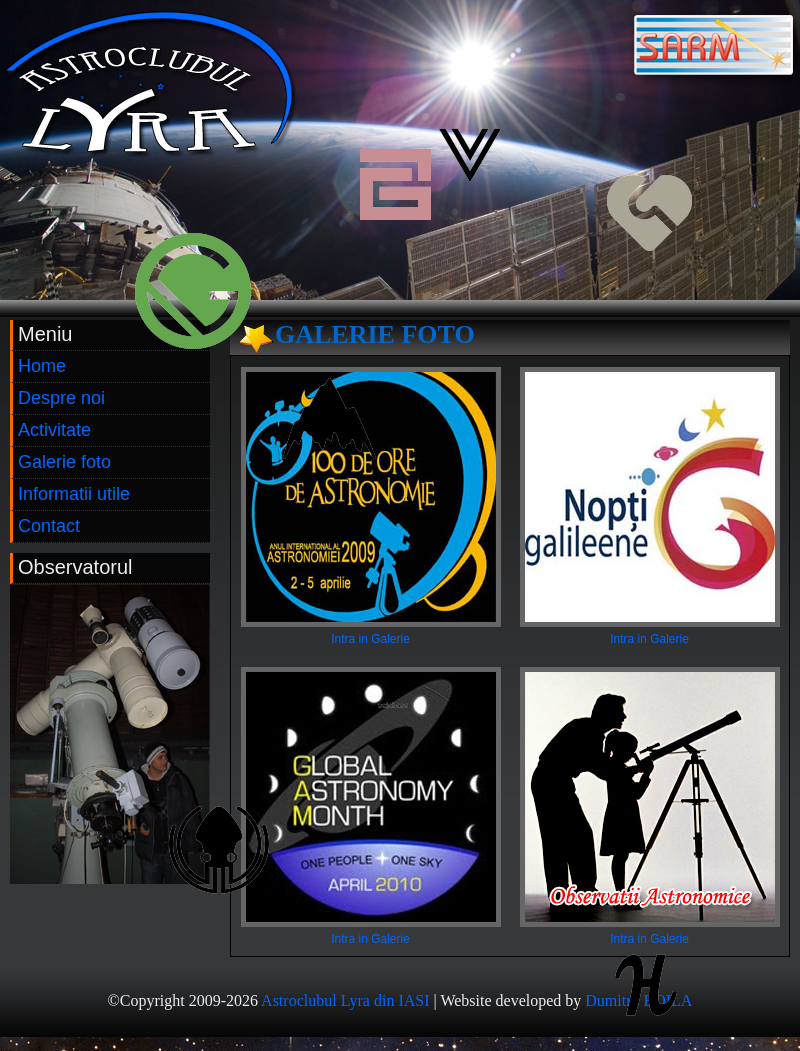 This screenshot has width=800, height=1051. I want to click on vue.js framework logo, so click(470, 154).